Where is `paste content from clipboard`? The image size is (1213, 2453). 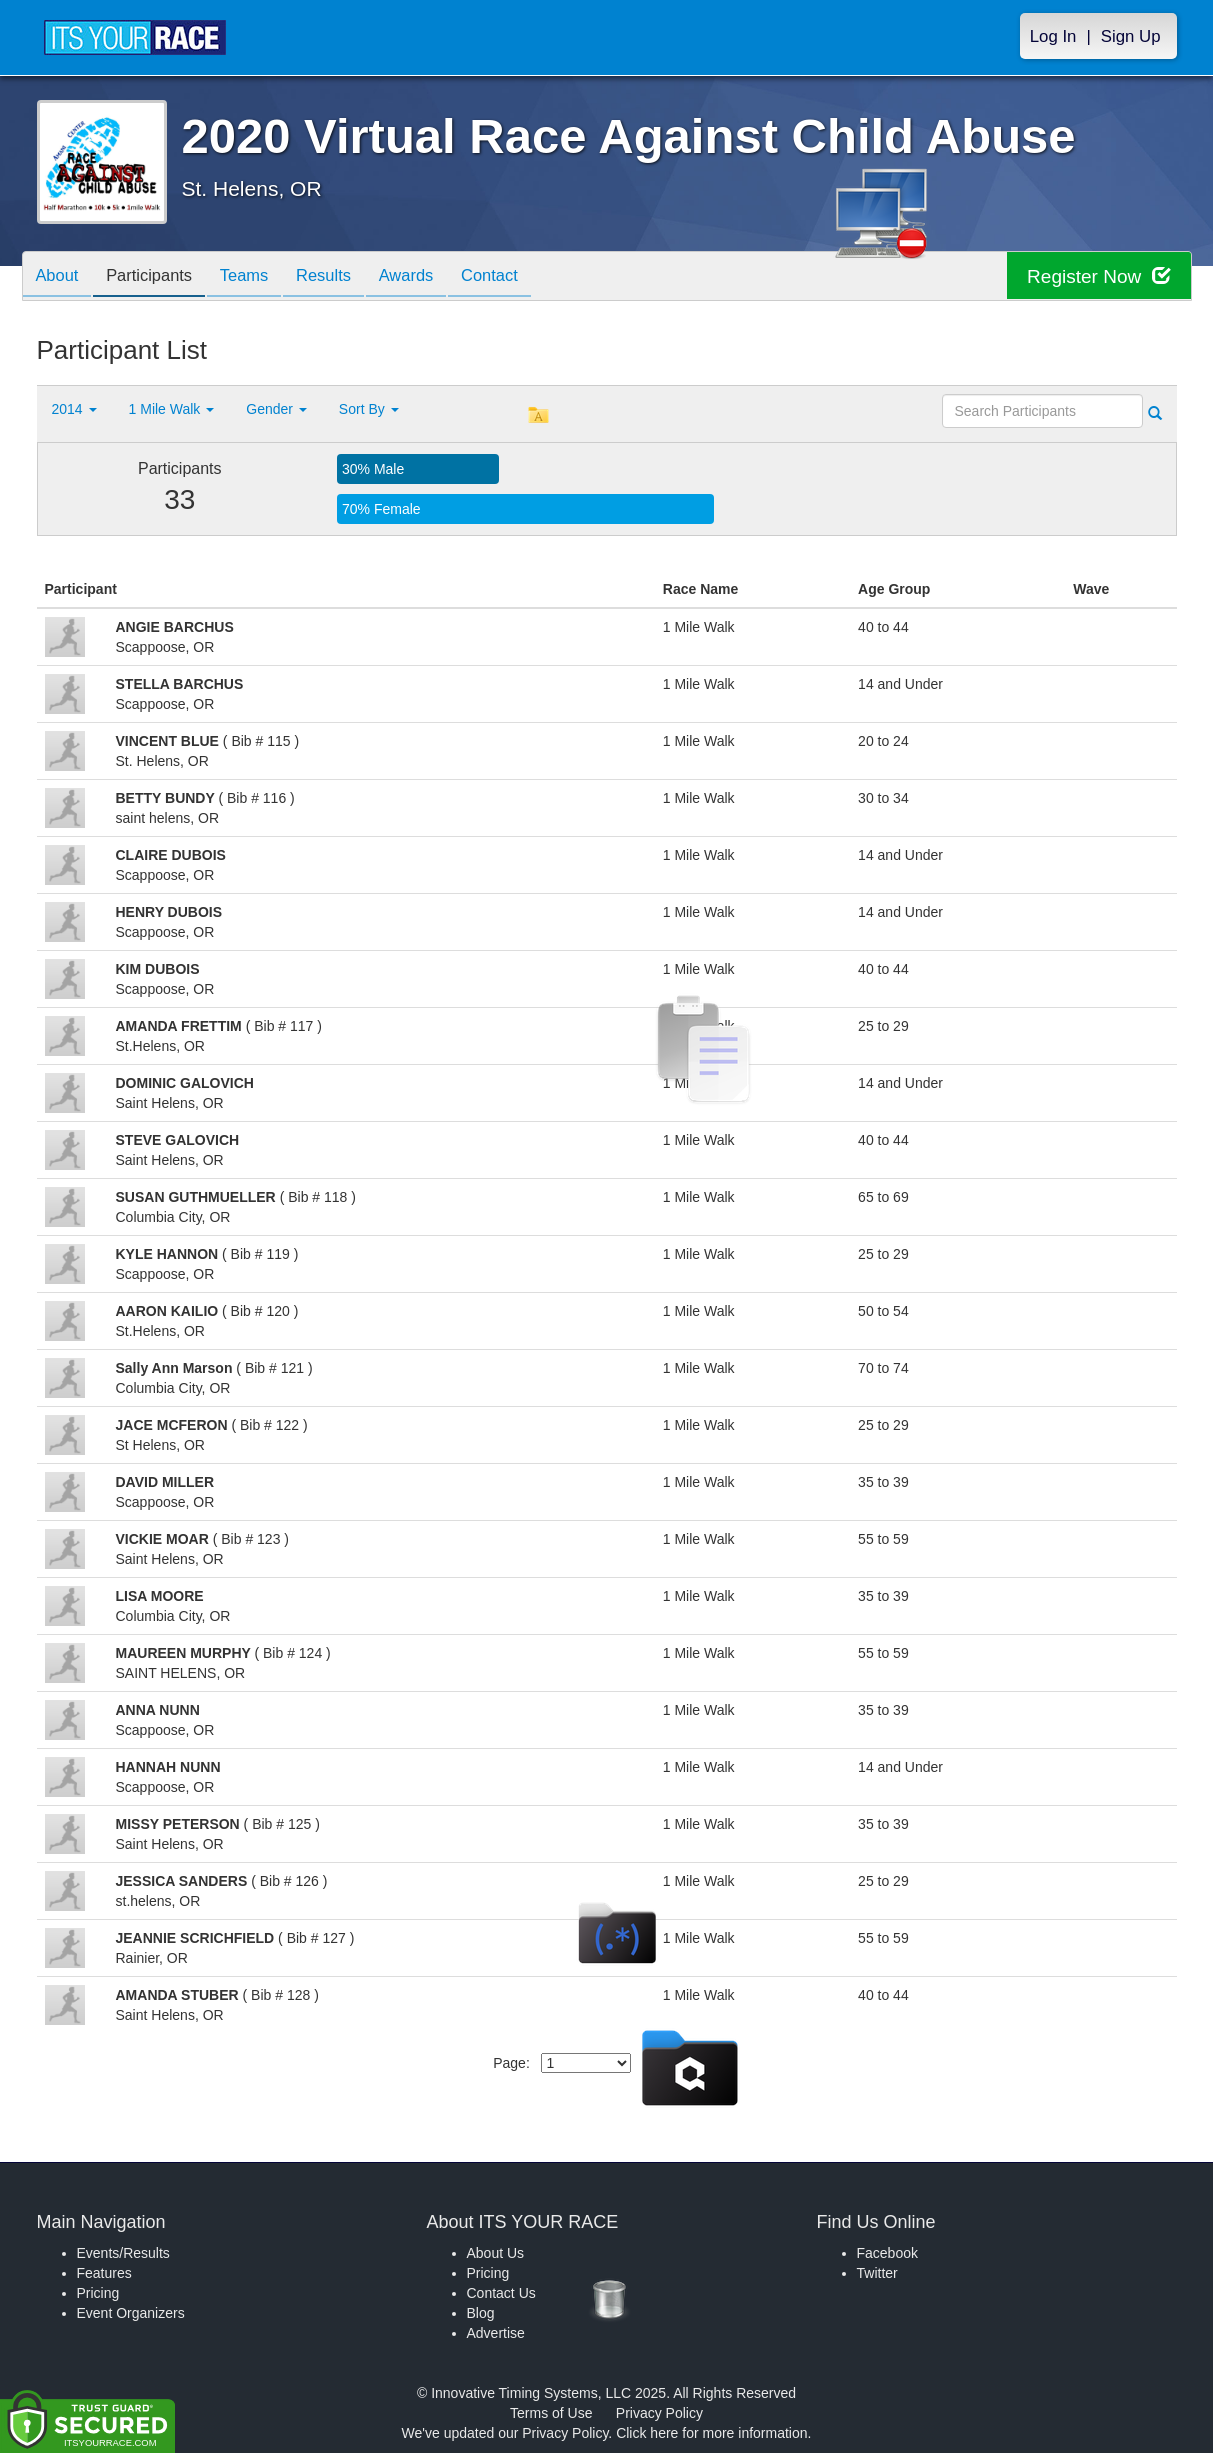
paste content from clipboard is located at coordinates (703, 1048).